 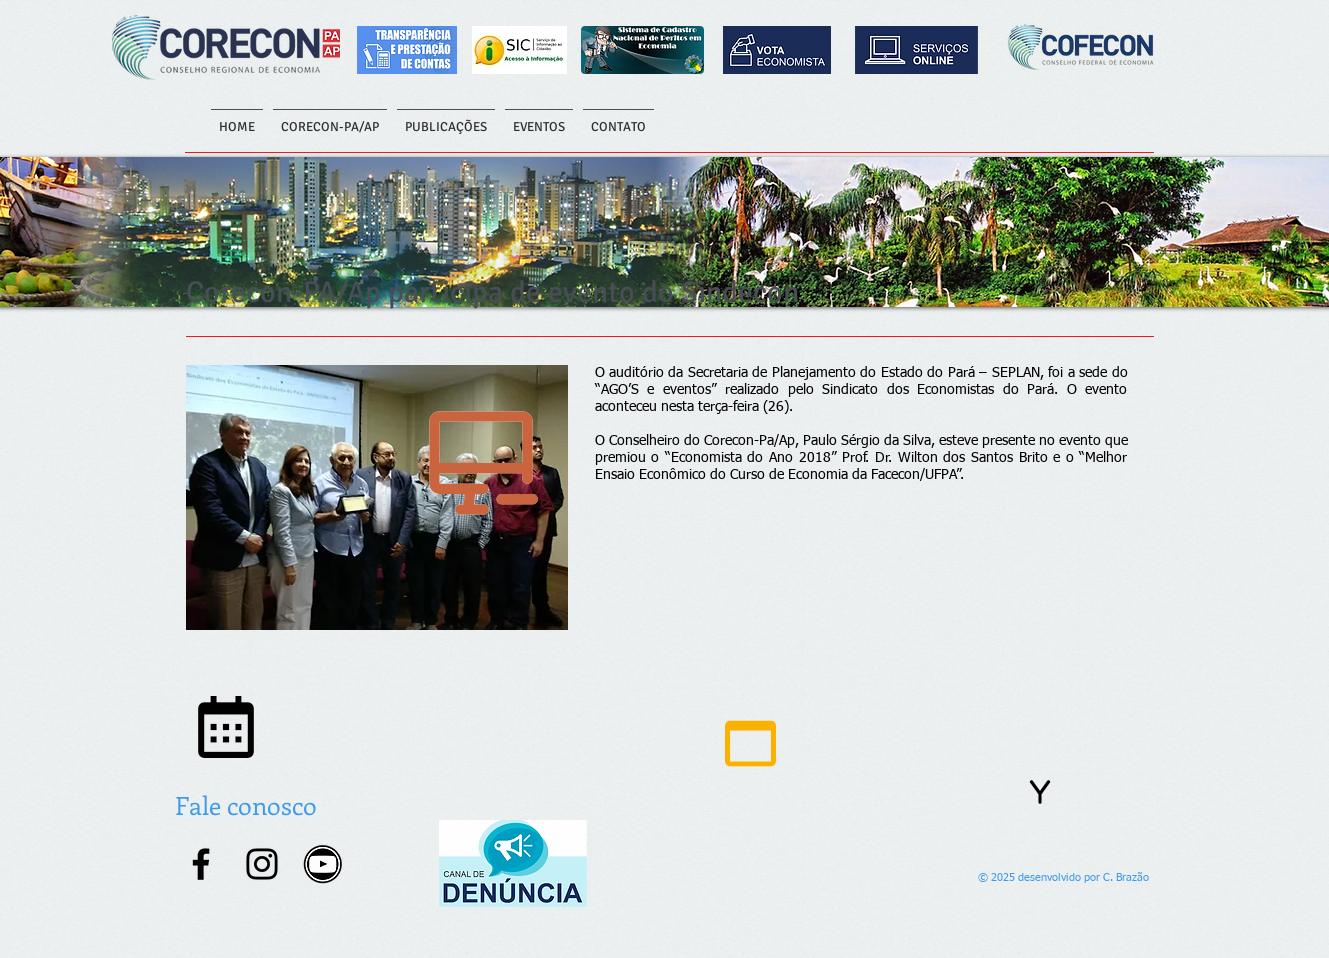 I want to click on view calendar or schedule, so click(x=226, y=727).